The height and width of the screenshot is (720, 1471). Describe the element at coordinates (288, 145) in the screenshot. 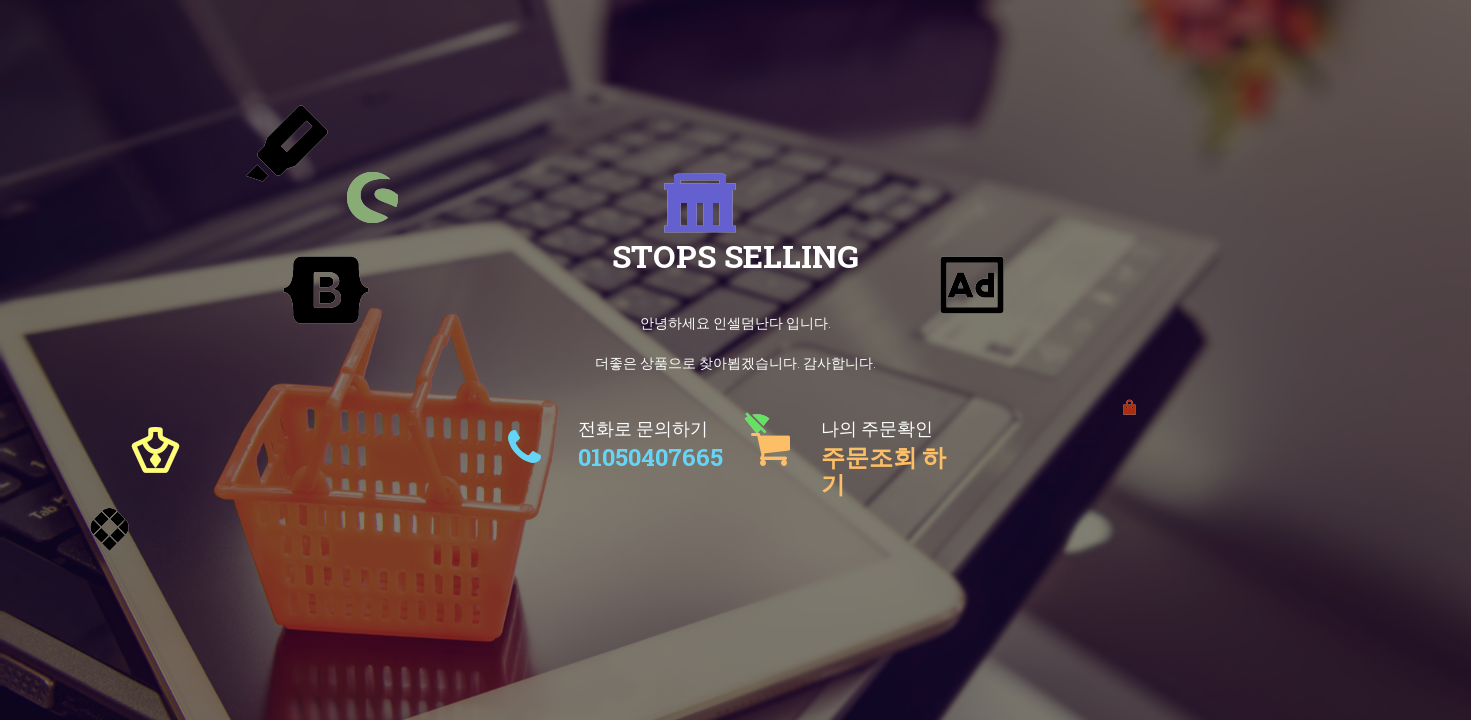

I see `highlight or mark up text` at that location.